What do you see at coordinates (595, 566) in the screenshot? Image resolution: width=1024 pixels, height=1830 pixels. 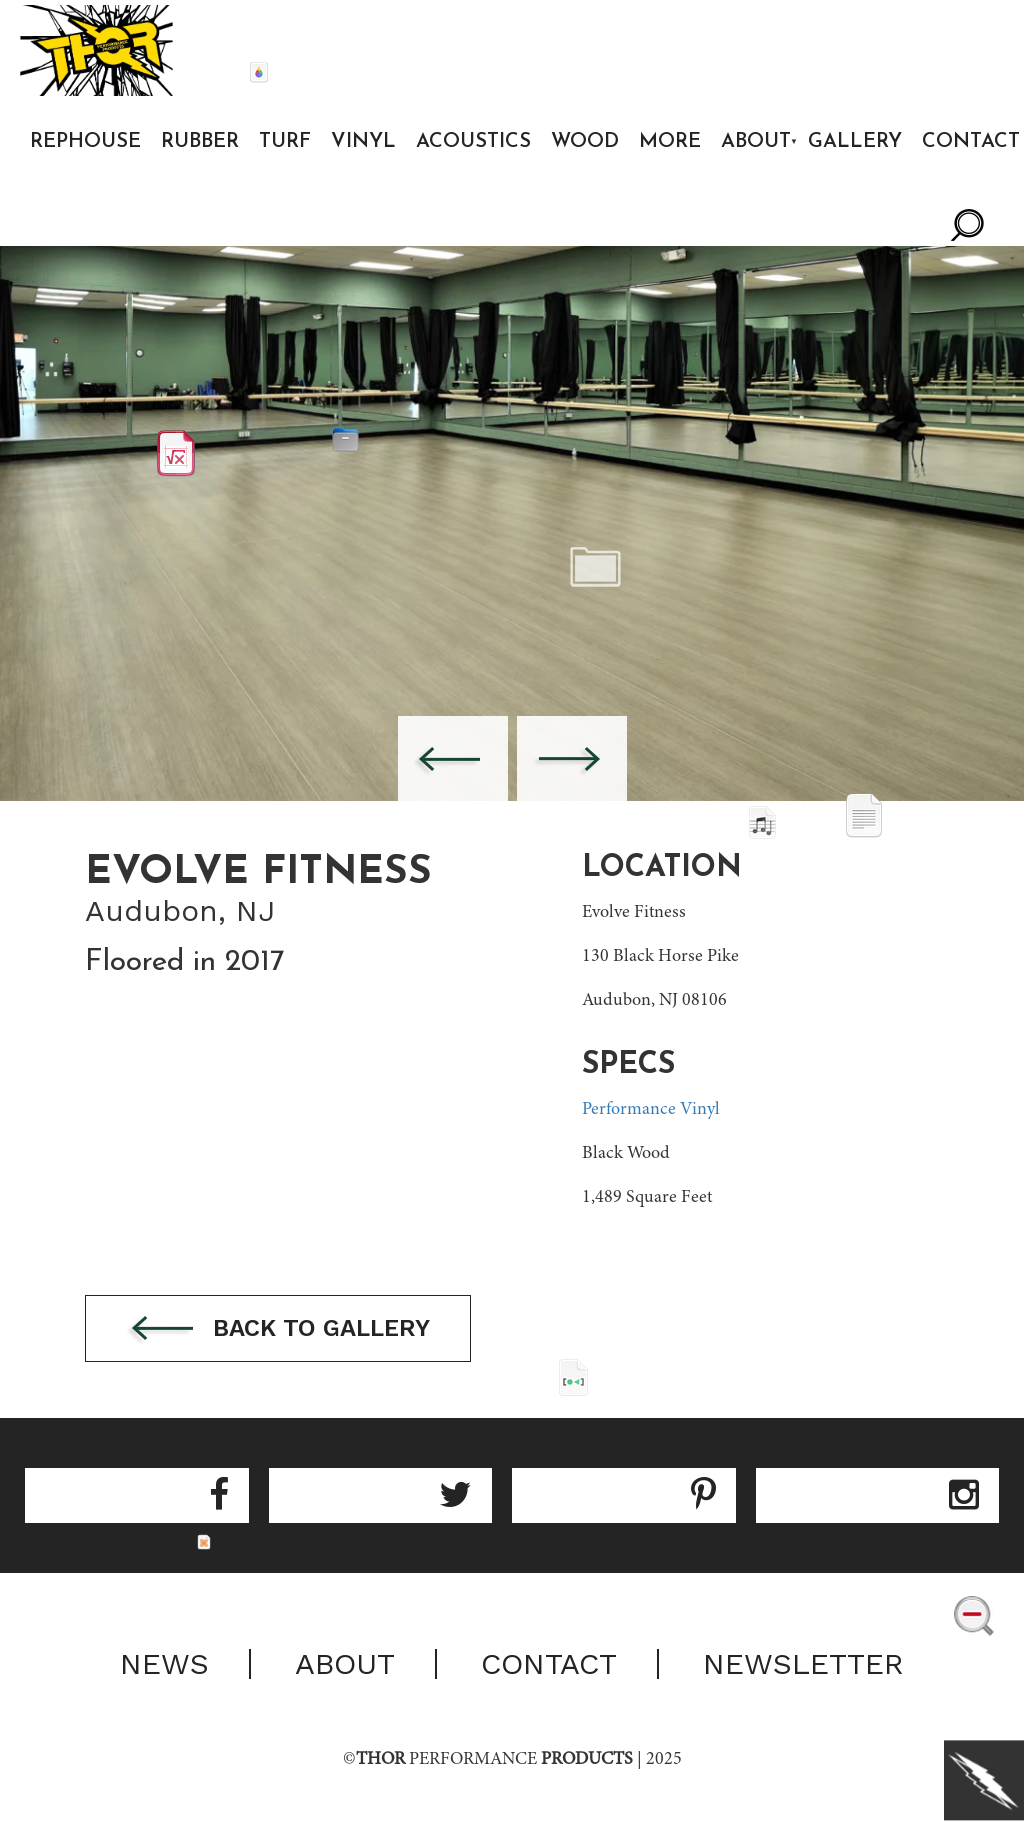 I see `access your iMovie media library` at bounding box center [595, 566].